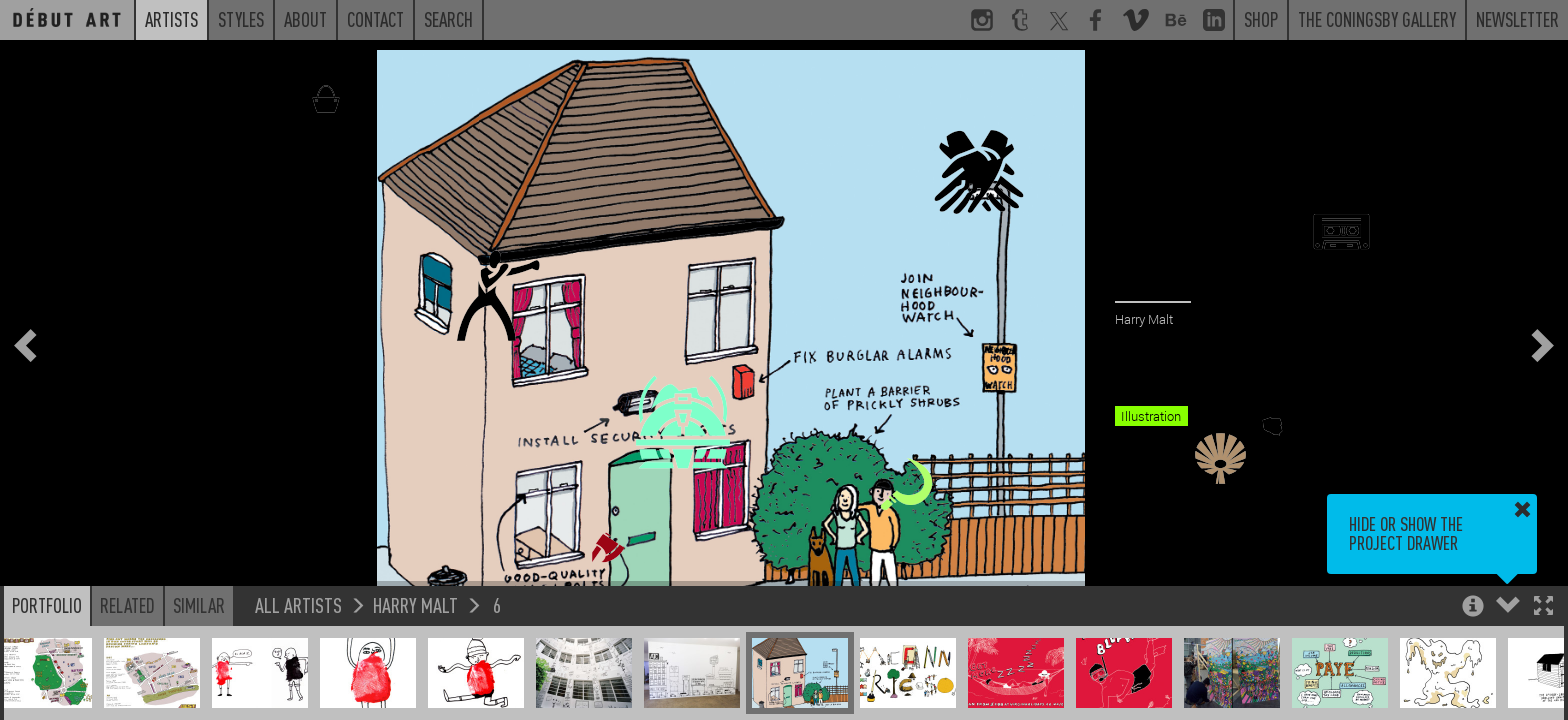 This screenshot has height=720, width=1568. Describe the element at coordinates (979, 172) in the screenshot. I see `equip gloves or hand gear` at that location.